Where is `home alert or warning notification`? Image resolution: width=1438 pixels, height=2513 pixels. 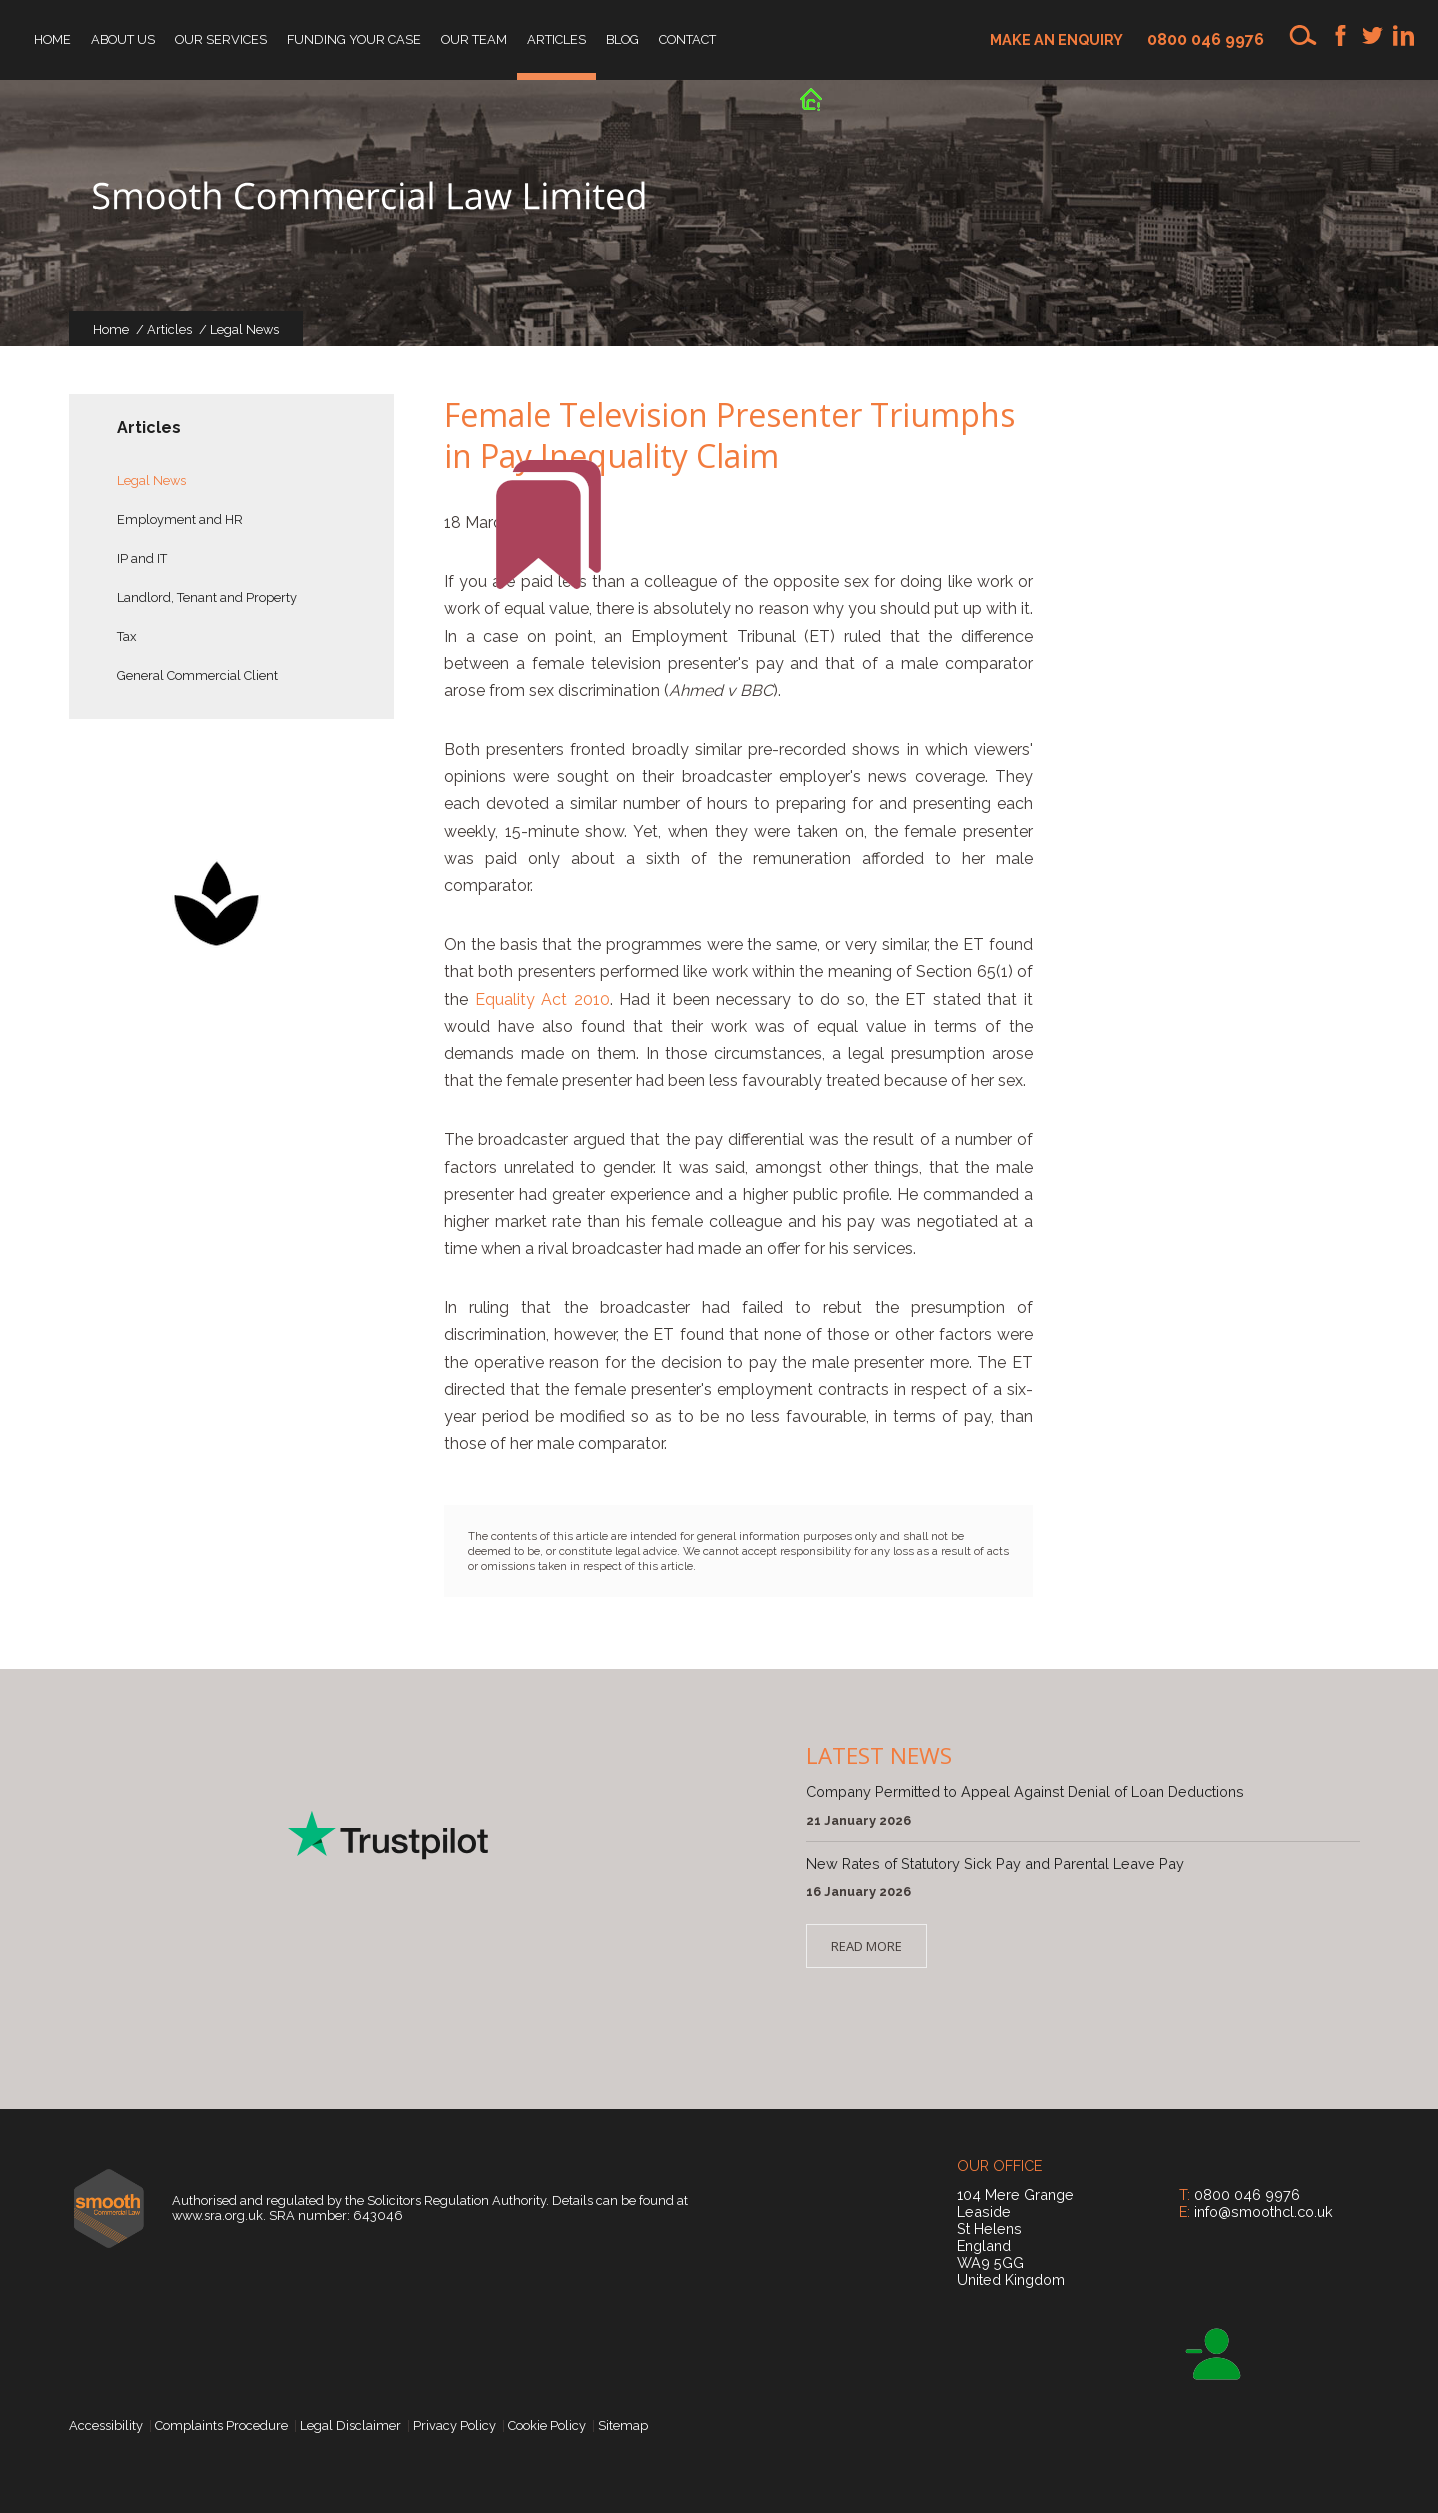 home alert or warning notification is located at coordinates (811, 99).